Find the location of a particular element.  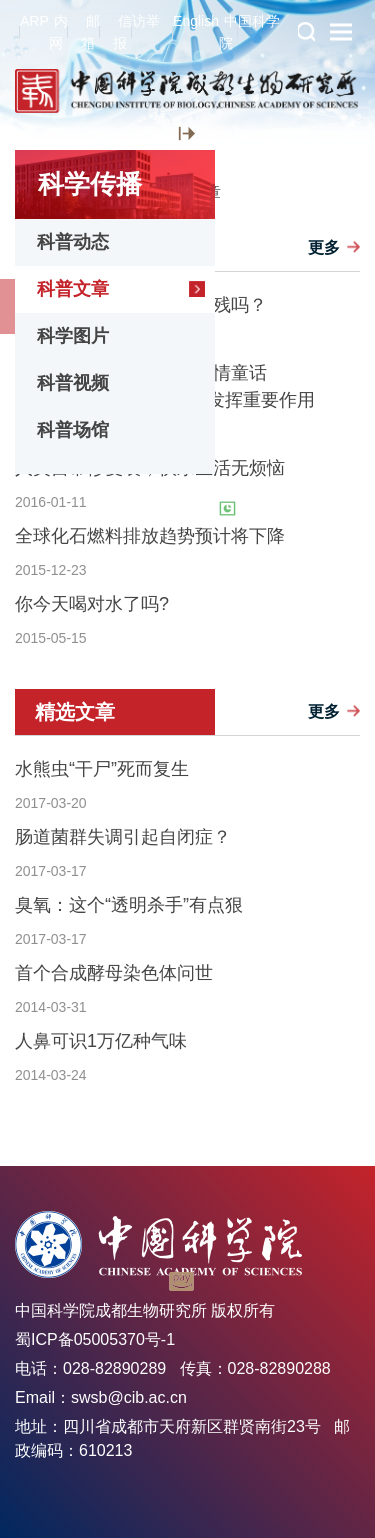

view business analytics dashboard is located at coordinates (227, 508).